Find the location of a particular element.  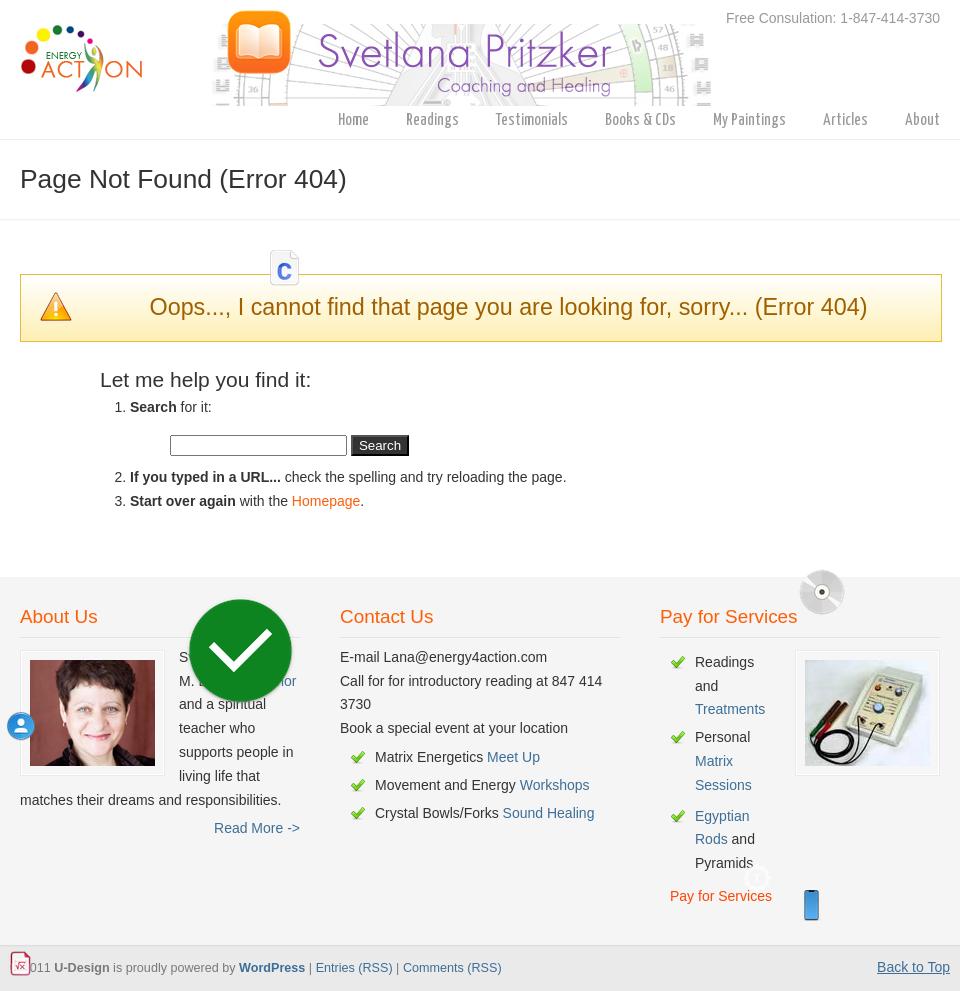

indicates a CD or DVD drive is located at coordinates (822, 592).